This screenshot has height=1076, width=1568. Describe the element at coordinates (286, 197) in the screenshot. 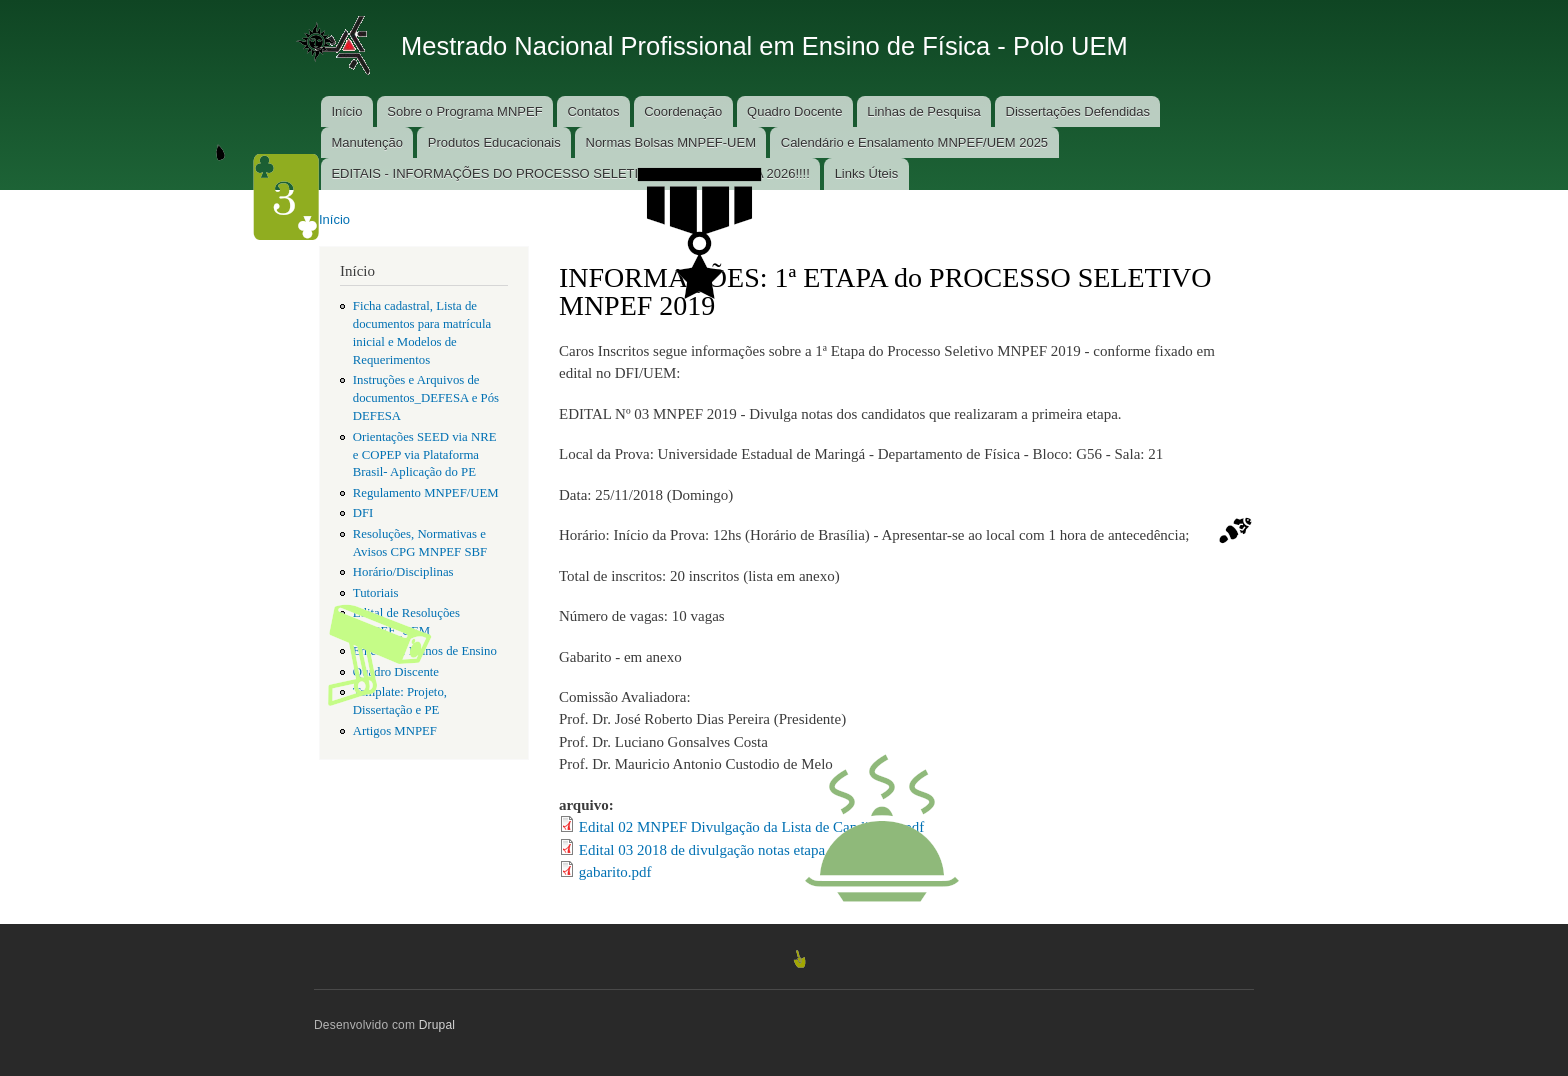

I see `three of clubs playing card` at that location.